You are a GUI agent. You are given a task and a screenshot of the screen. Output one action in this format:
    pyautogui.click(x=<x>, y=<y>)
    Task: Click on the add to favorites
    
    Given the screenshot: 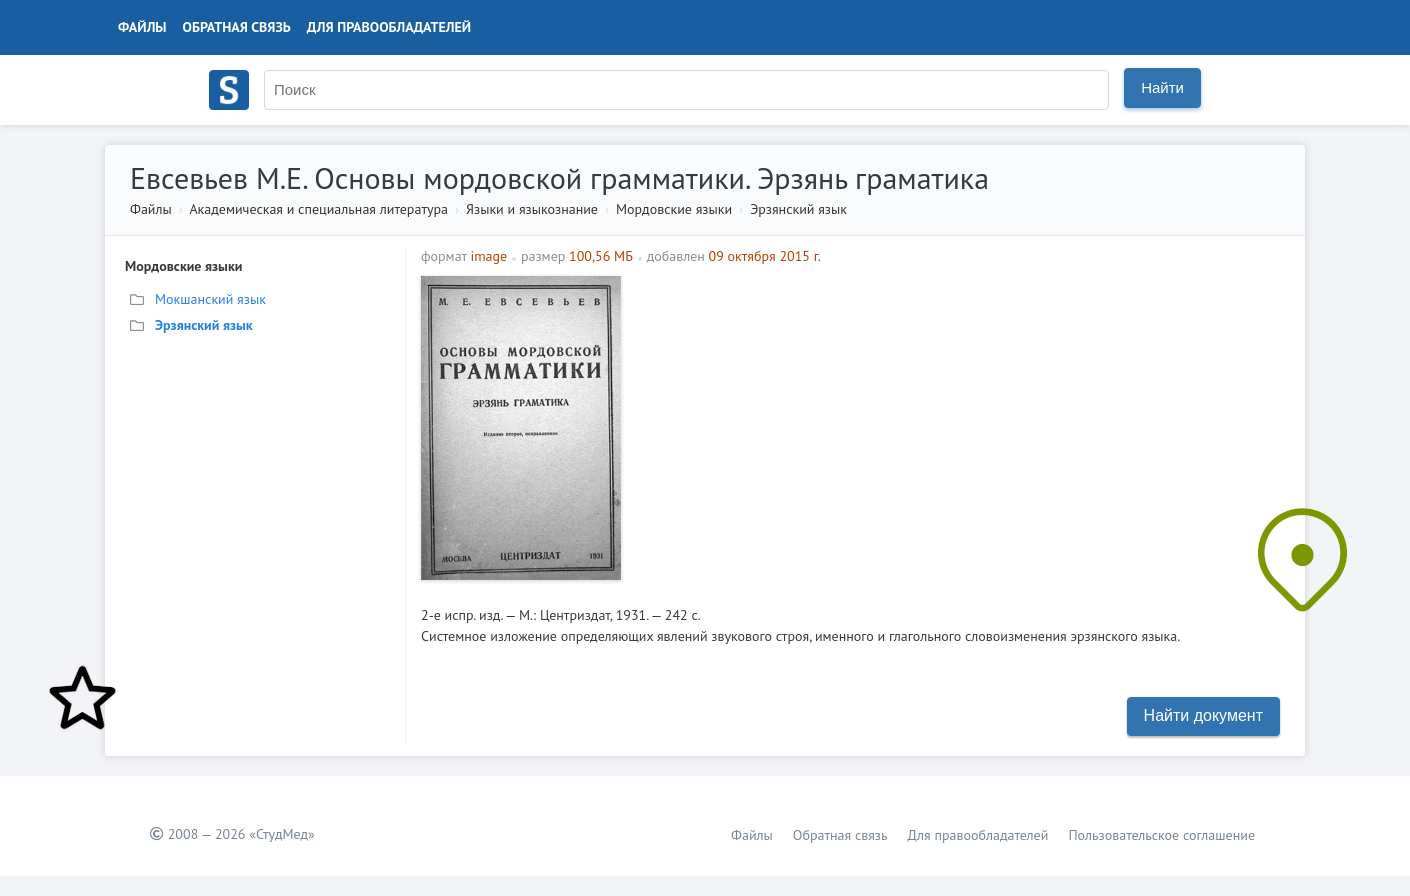 What is the action you would take?
    pyautogui.click(x=82, y=698)
    